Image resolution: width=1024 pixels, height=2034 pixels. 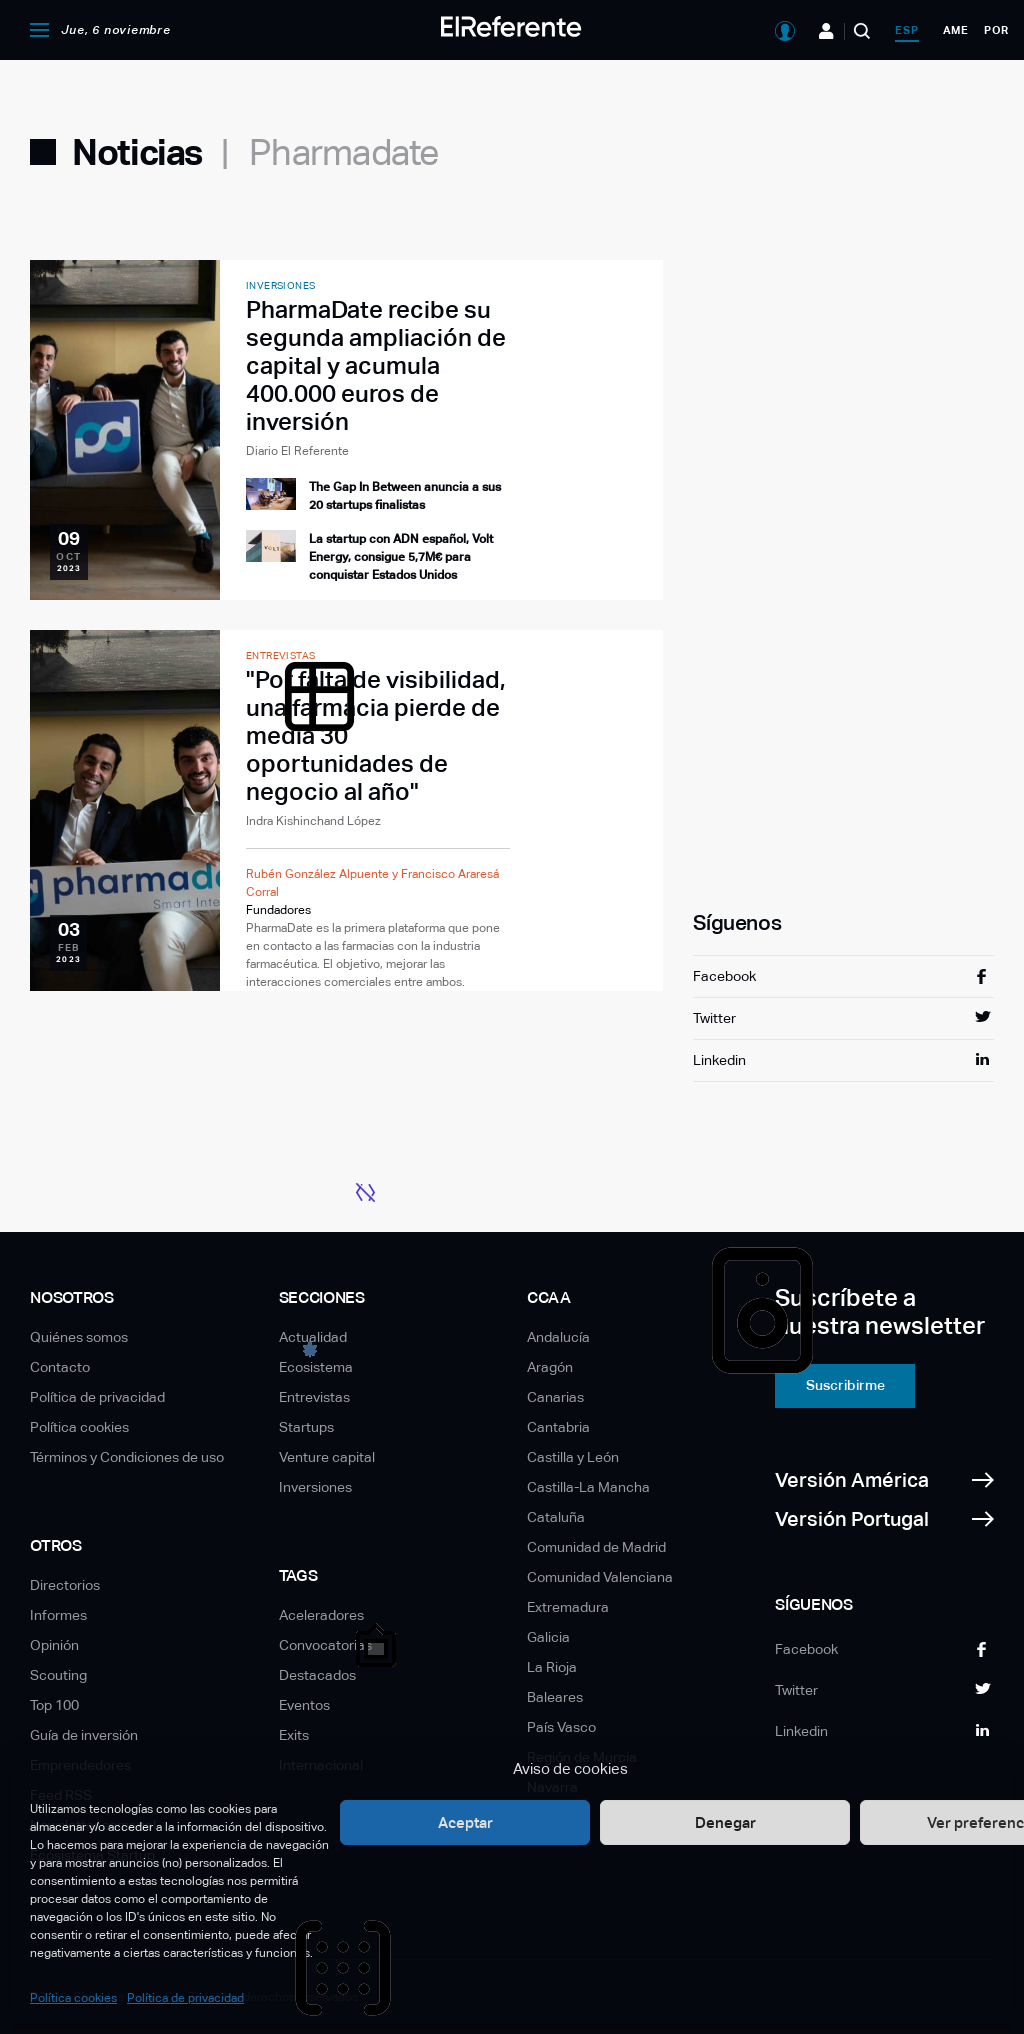 I want to click on indicates cannabis-related content or products, so click(x=310, y=1349).